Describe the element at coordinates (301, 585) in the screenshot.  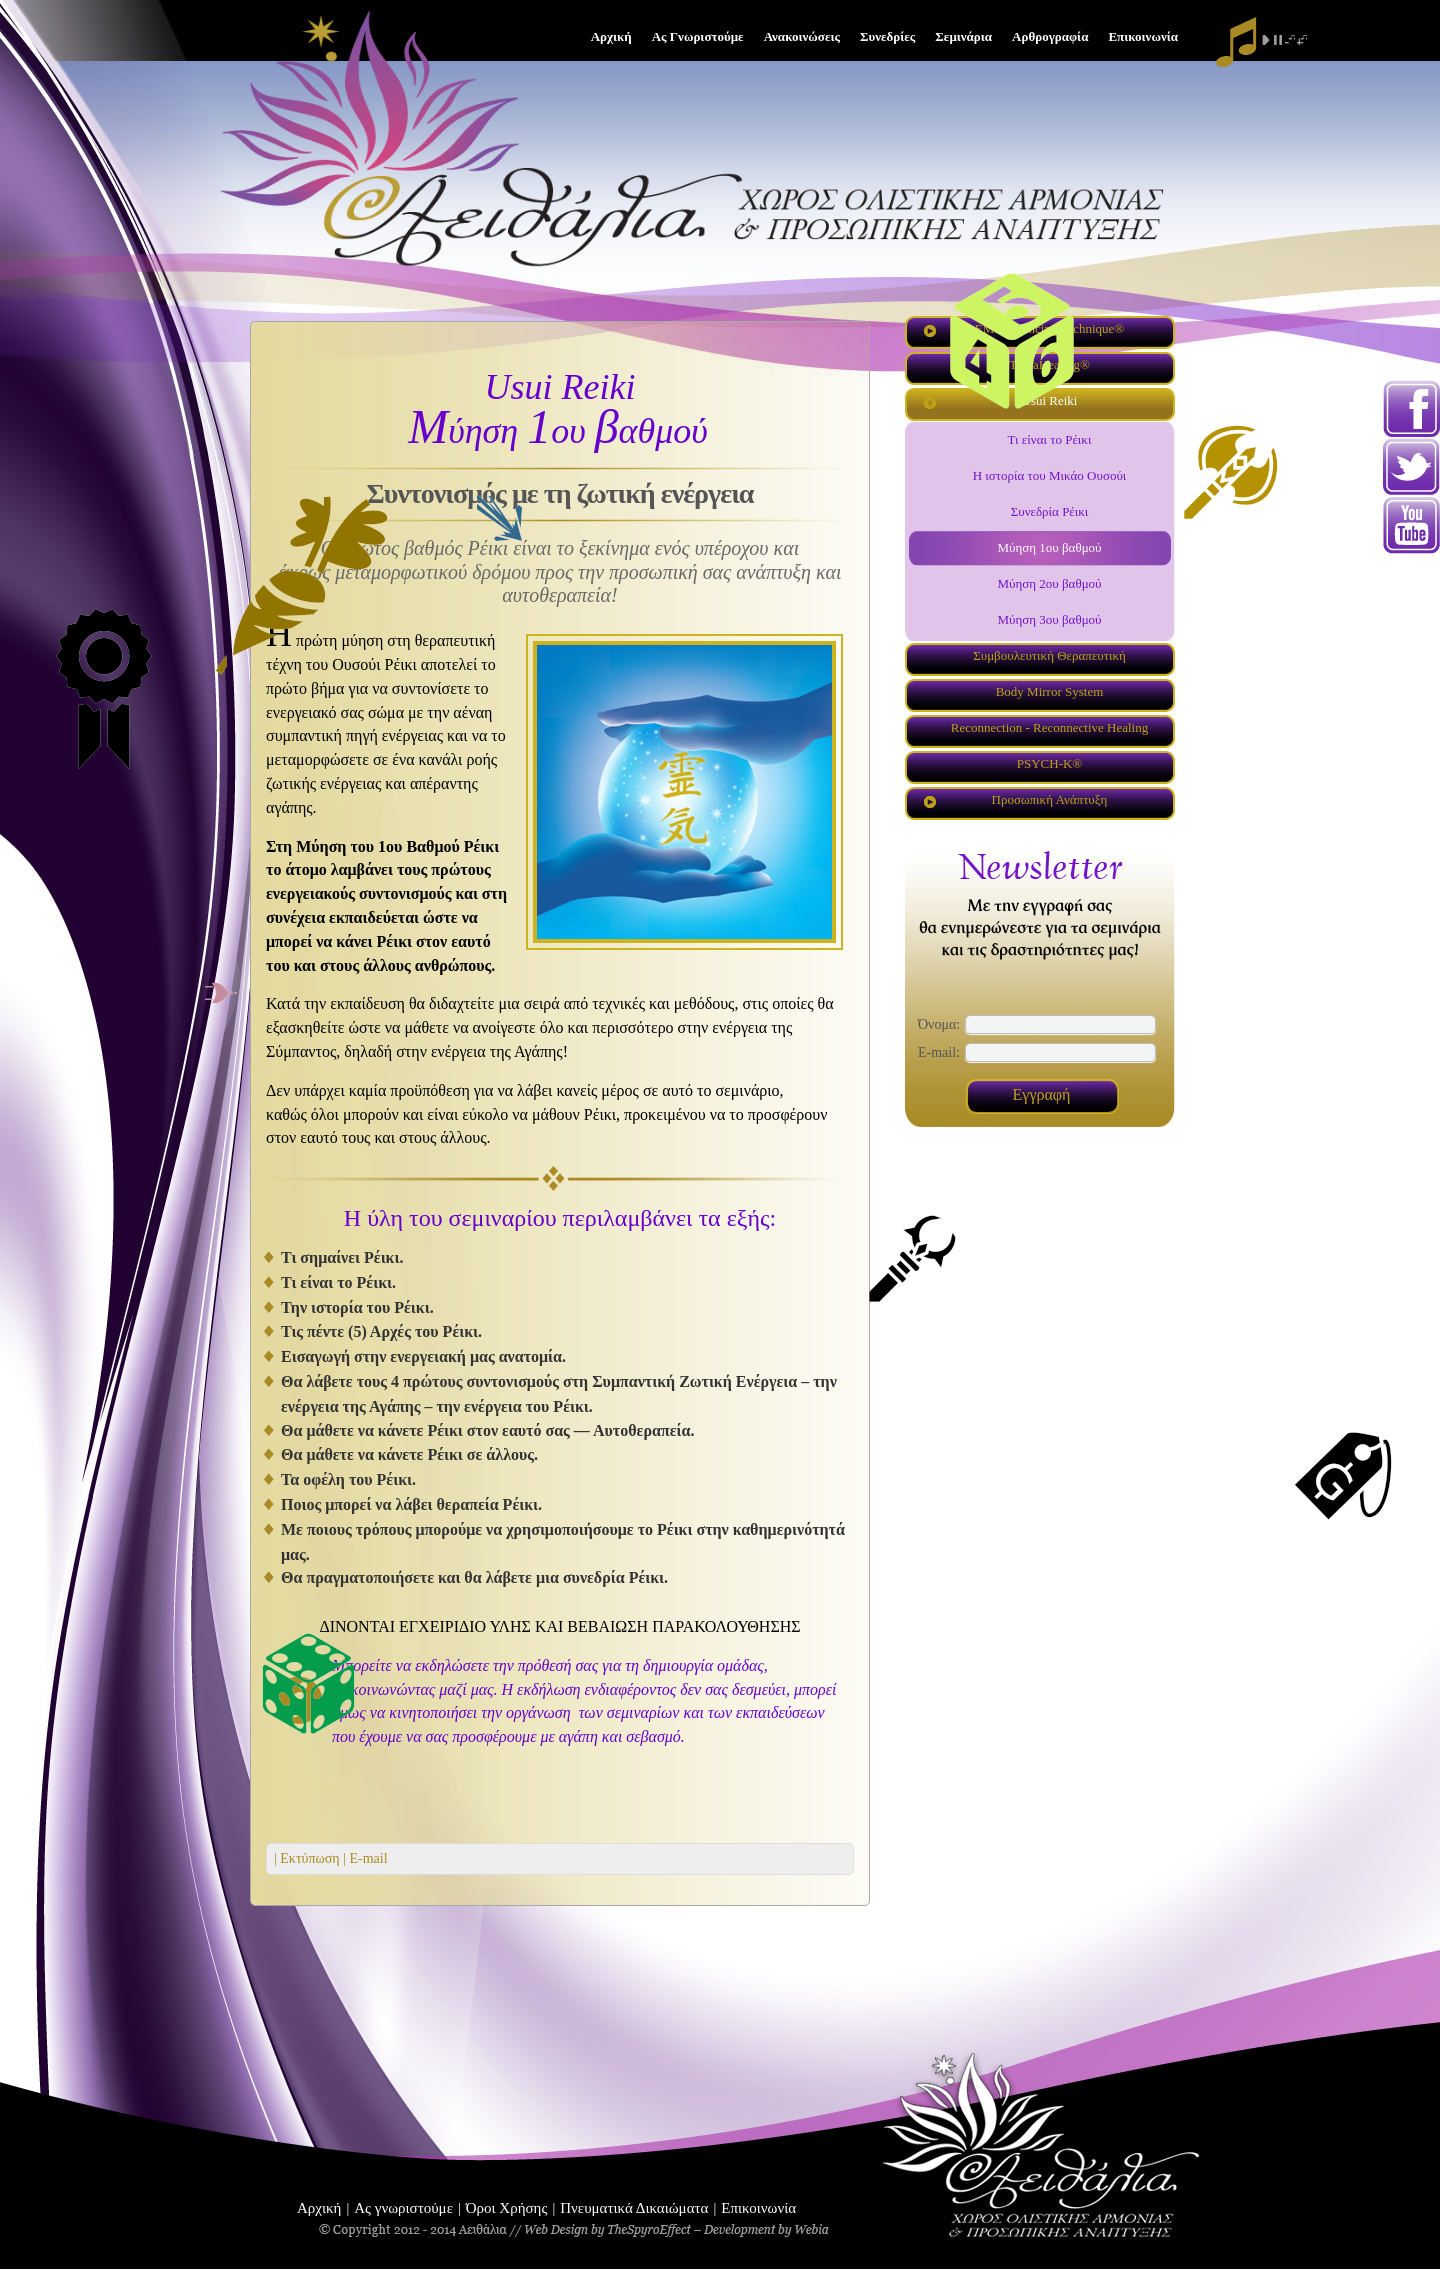
I see `indicates a vegetable or garden item in a game inventory` at that location.